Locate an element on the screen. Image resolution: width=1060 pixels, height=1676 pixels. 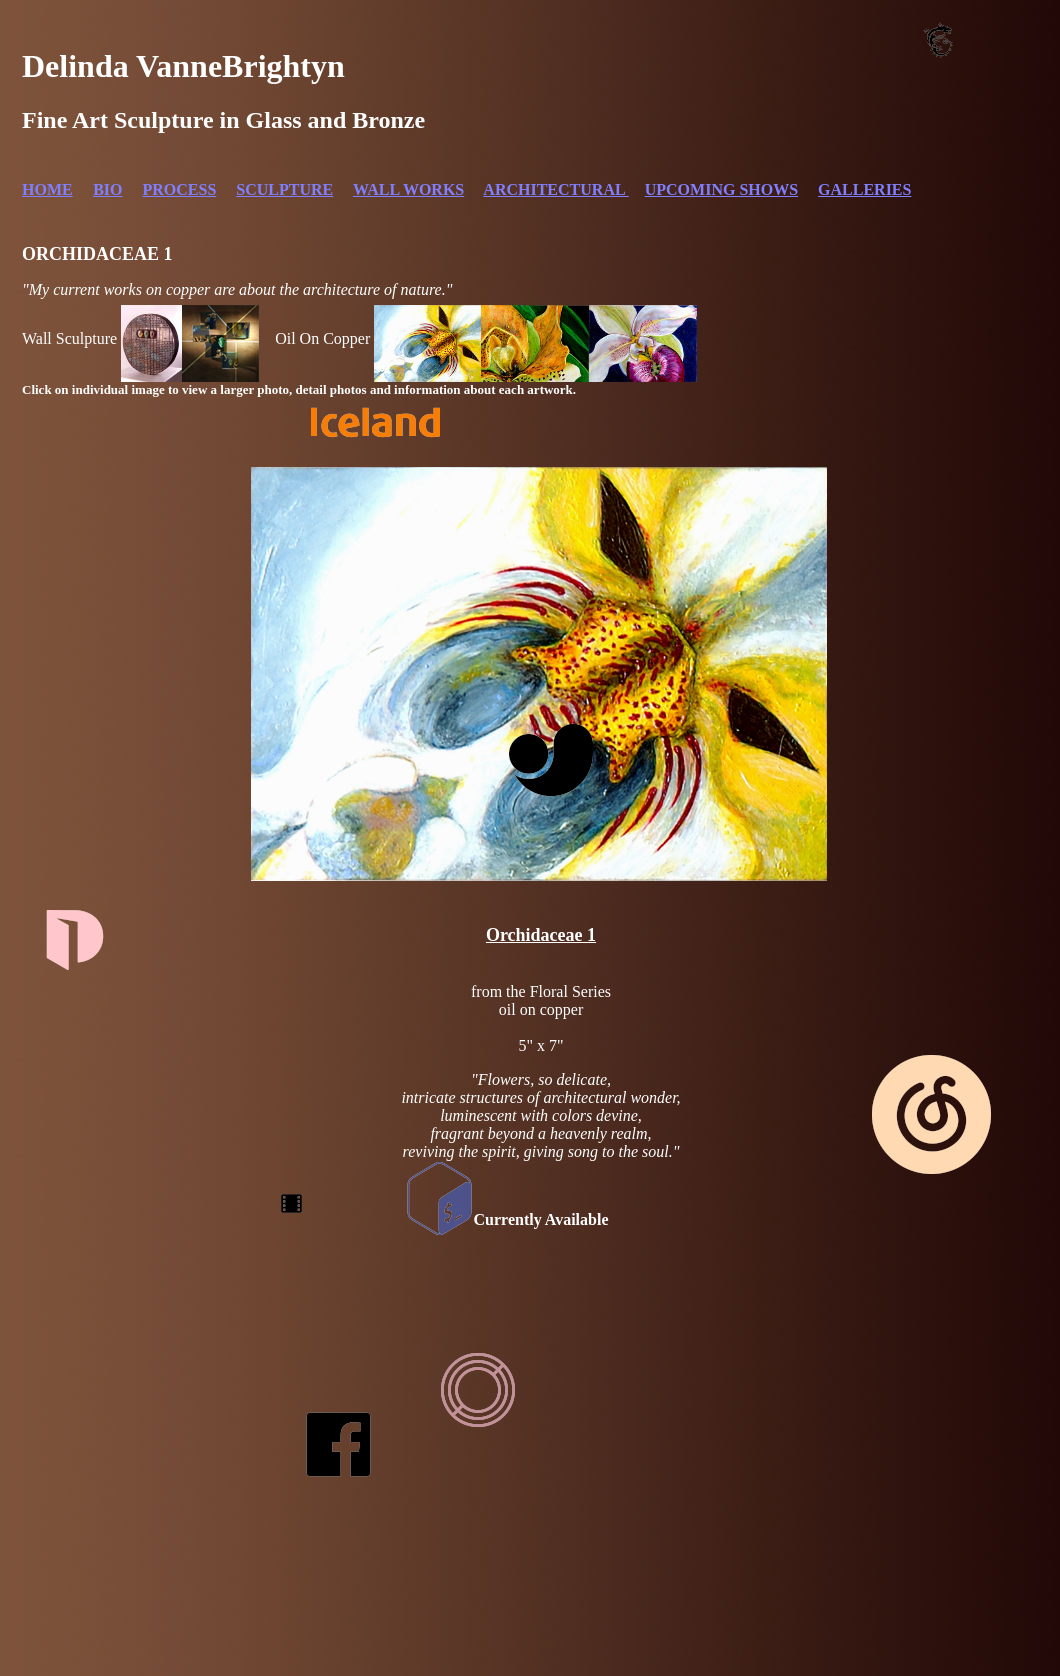
circle company logo is located at coordinates (478, 1390).